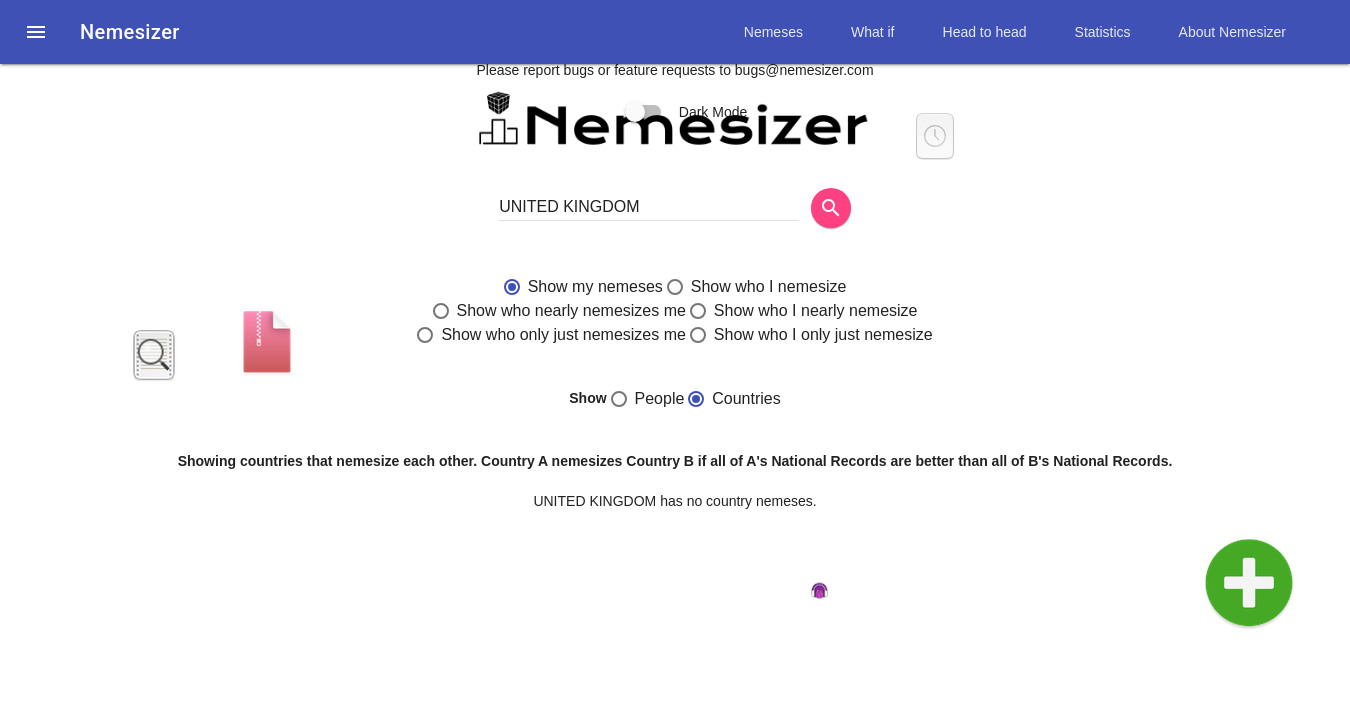 The height and width of the screenshot is (720, 1350). Describe the element at coordinates (154, 355) in the screenshot. I see `open the log viewer application` at that location.